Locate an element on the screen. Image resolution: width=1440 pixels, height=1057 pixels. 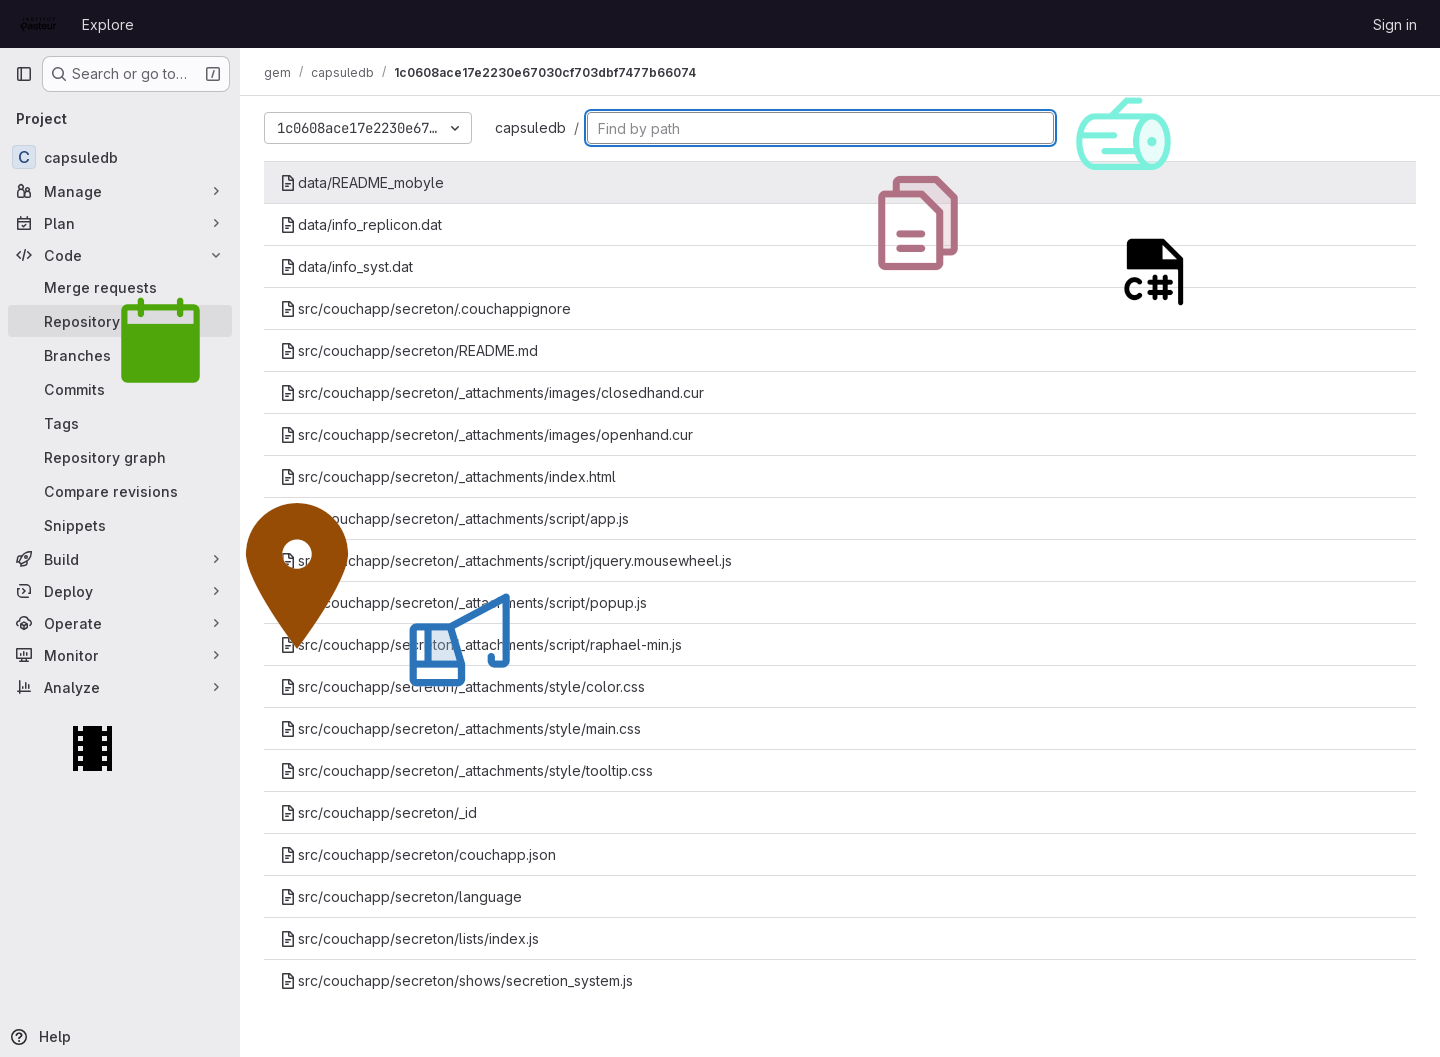
browse local movies or theaters nearby is located at coordinates (92, 748).